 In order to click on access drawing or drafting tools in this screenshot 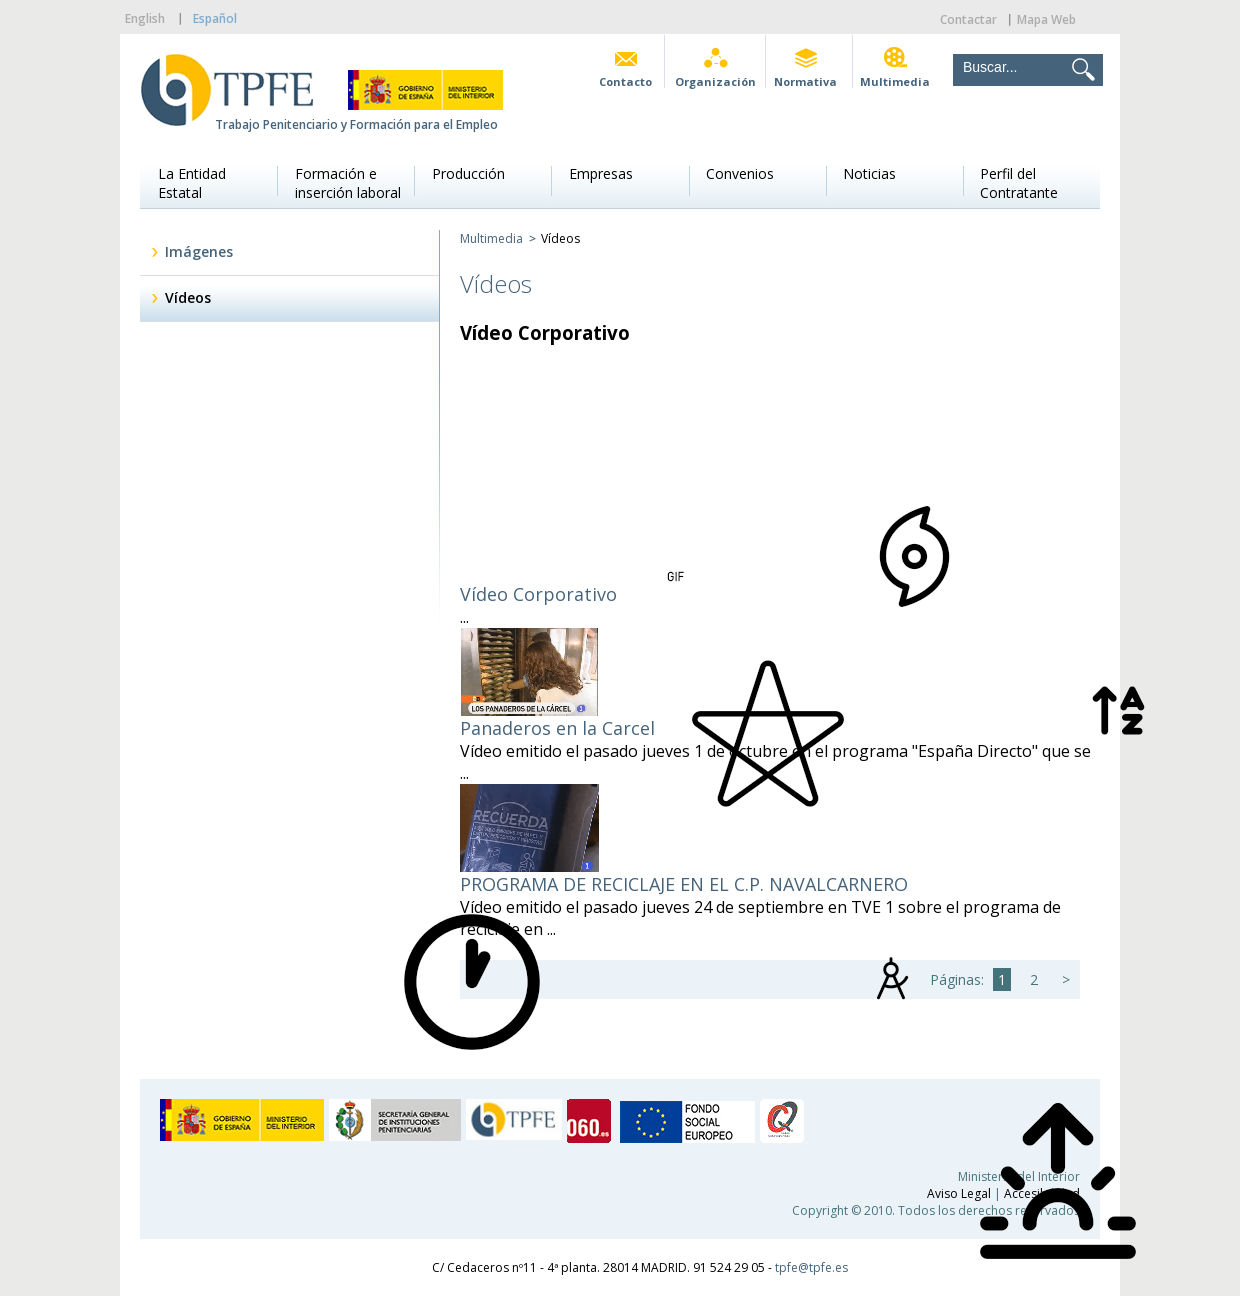, I will do `click(891, 979)`.